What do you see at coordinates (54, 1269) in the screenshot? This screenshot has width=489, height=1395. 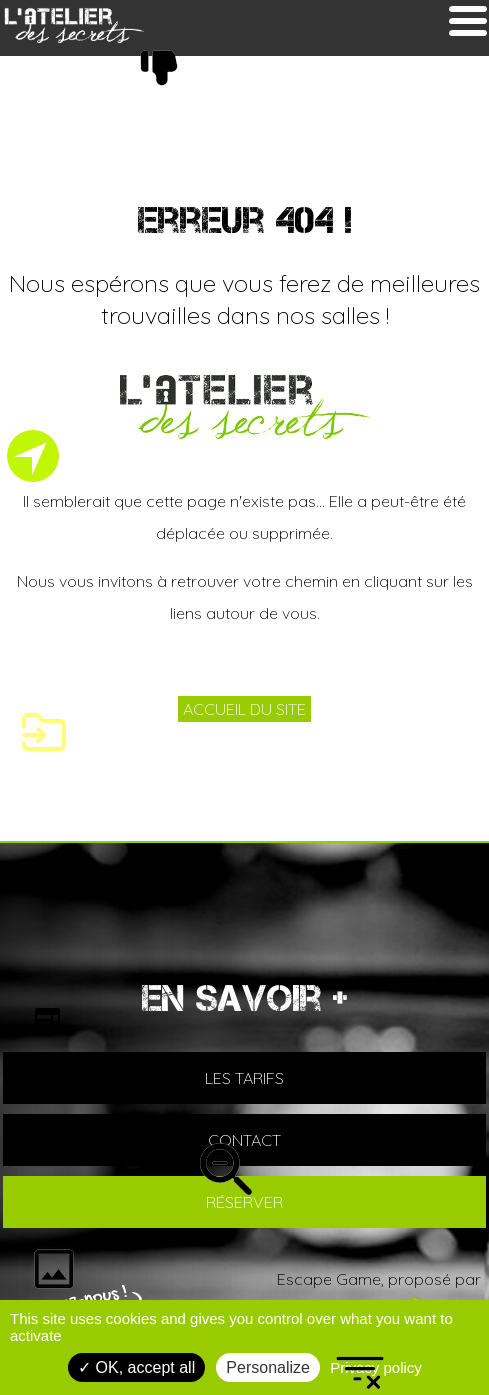 I see `view photos or images` at bounding box center [54, 1269].